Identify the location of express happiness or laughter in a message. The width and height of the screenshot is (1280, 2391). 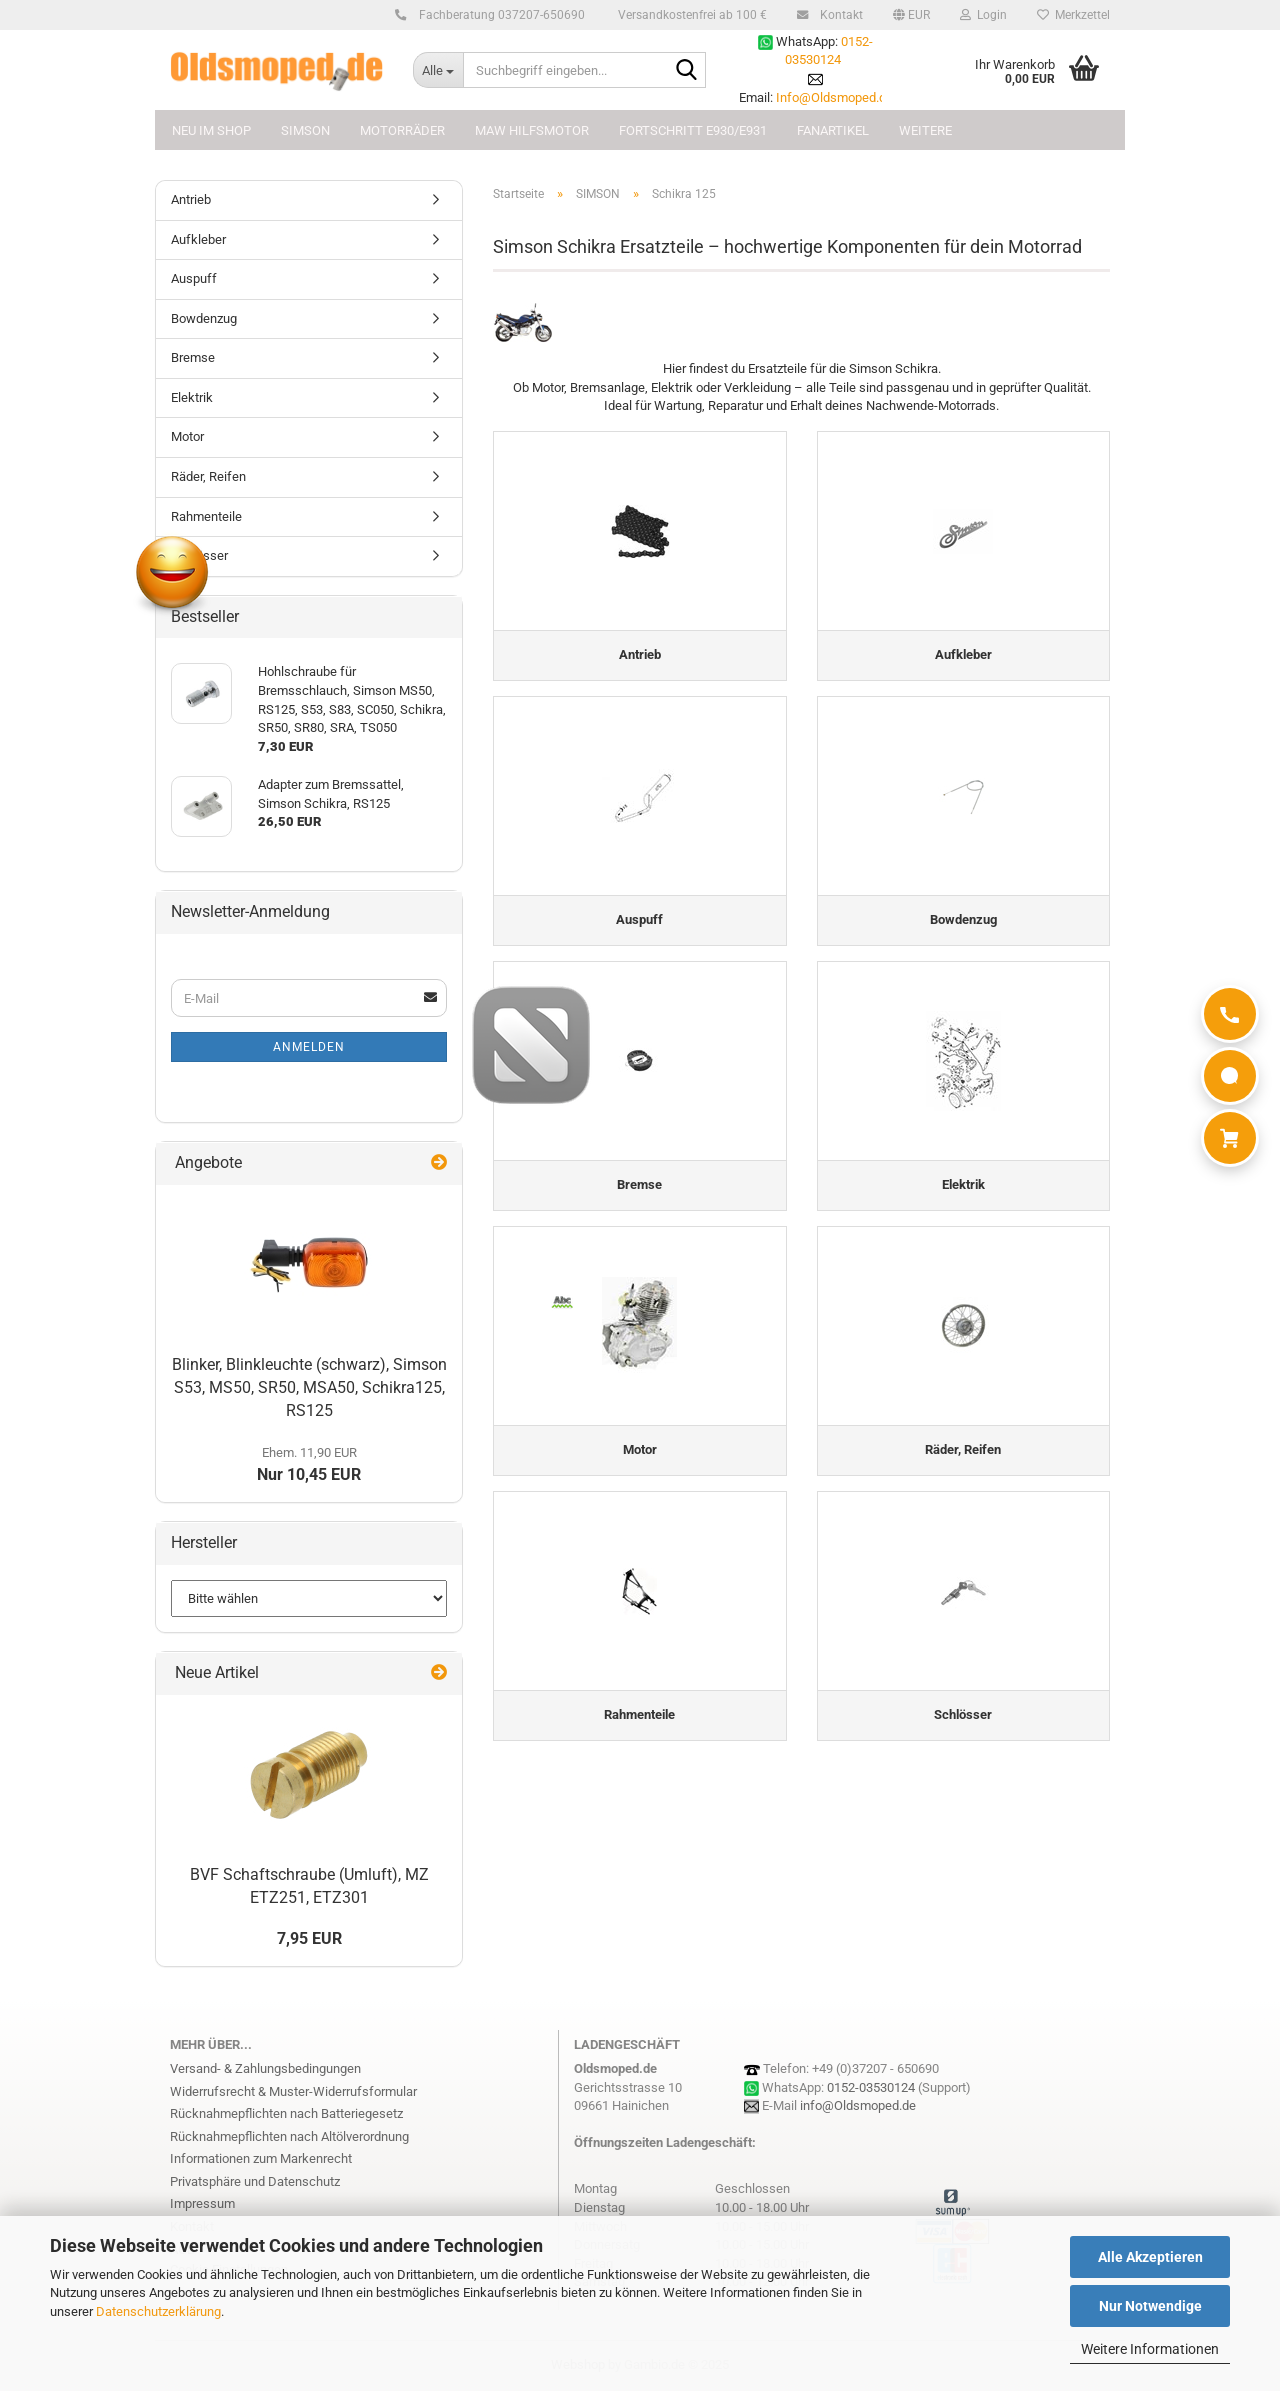
(172, 575).